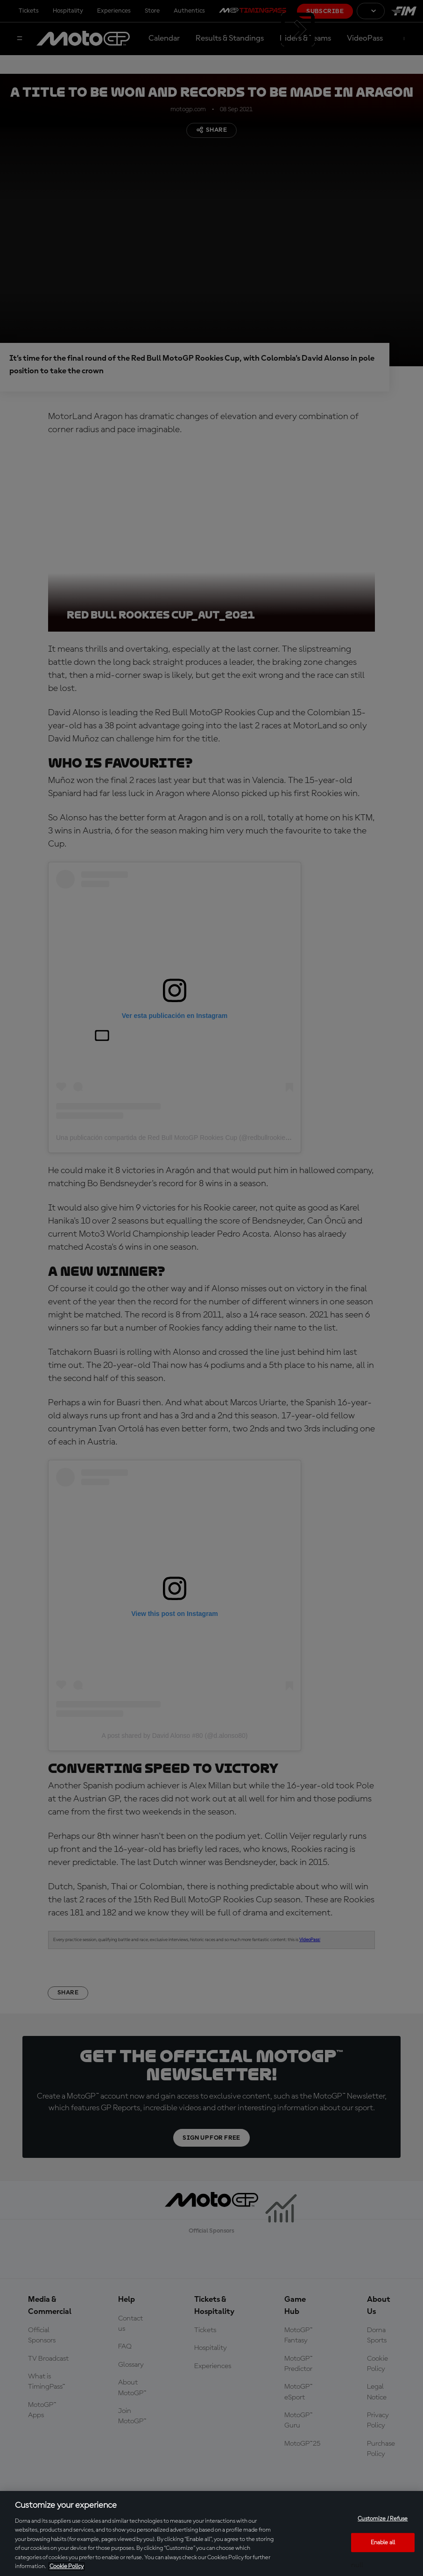 Image resolution: width=423 pixels, height=2576 pixels. What do you see at coordinates (281, 2208) in the screenshot?
I see `view analytics and performance trends` at bounding box center [281, 2208].